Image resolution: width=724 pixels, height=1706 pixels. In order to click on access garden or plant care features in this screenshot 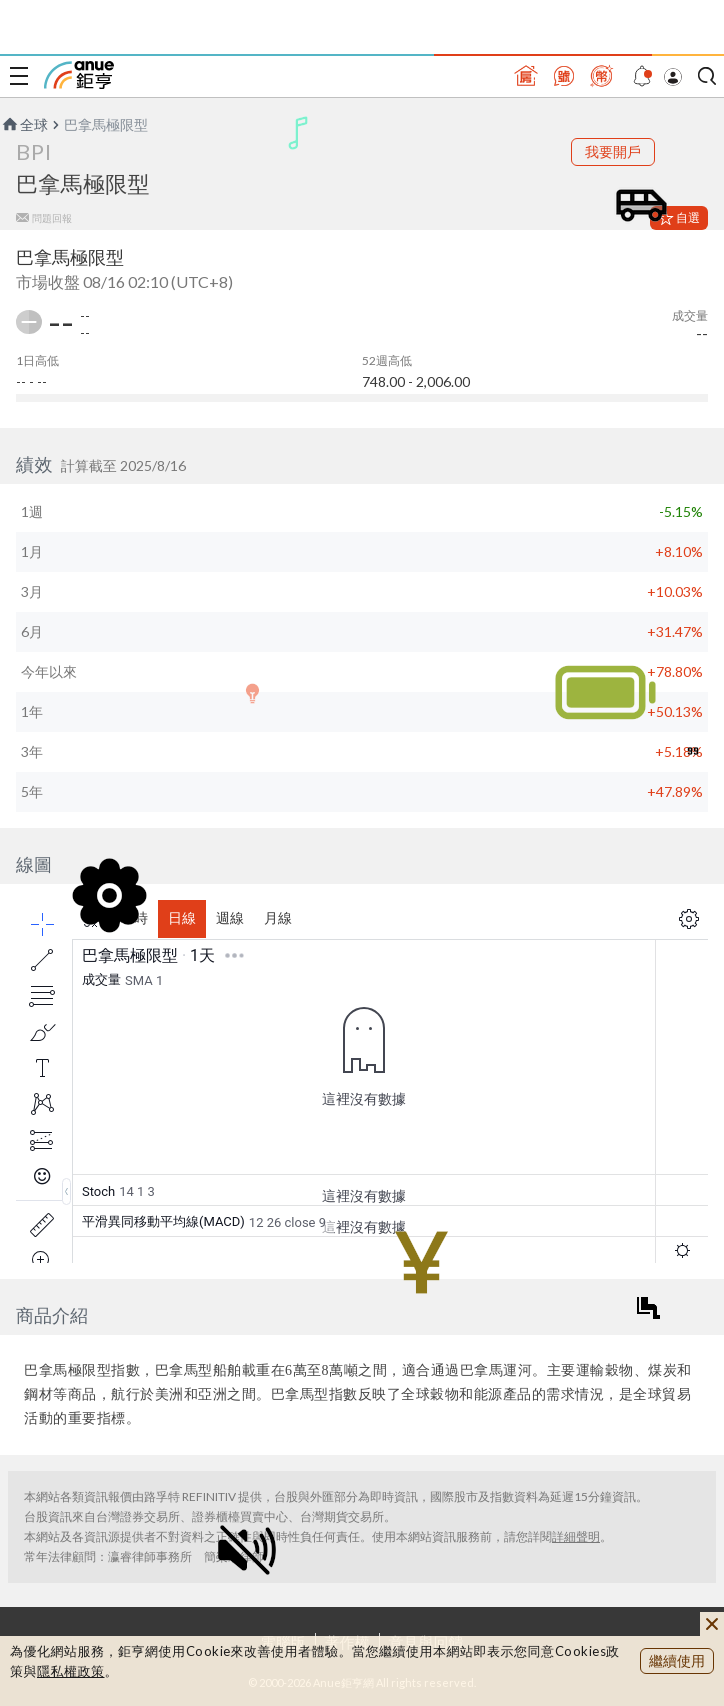, I will do `click(109, 895)`.